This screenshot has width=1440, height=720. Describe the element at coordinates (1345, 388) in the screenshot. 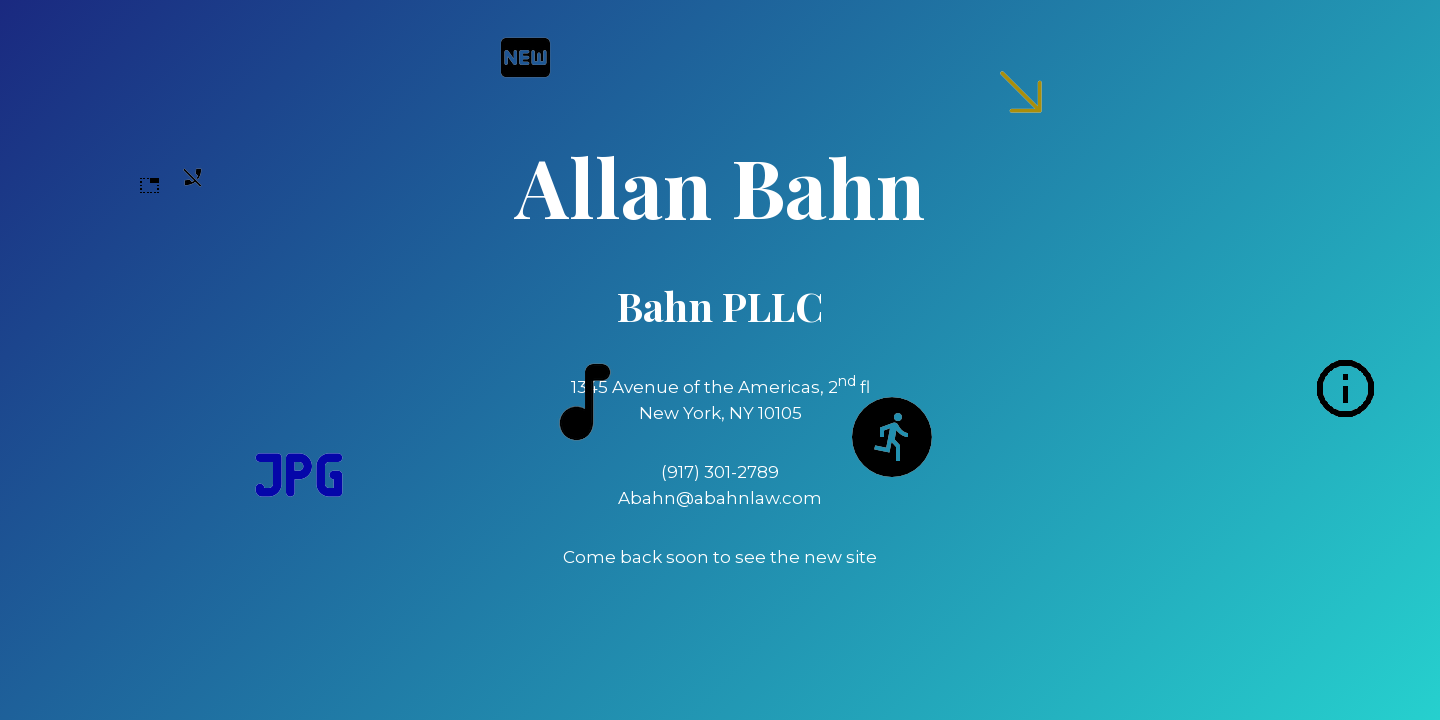

I see `view more information about this item` at that location.